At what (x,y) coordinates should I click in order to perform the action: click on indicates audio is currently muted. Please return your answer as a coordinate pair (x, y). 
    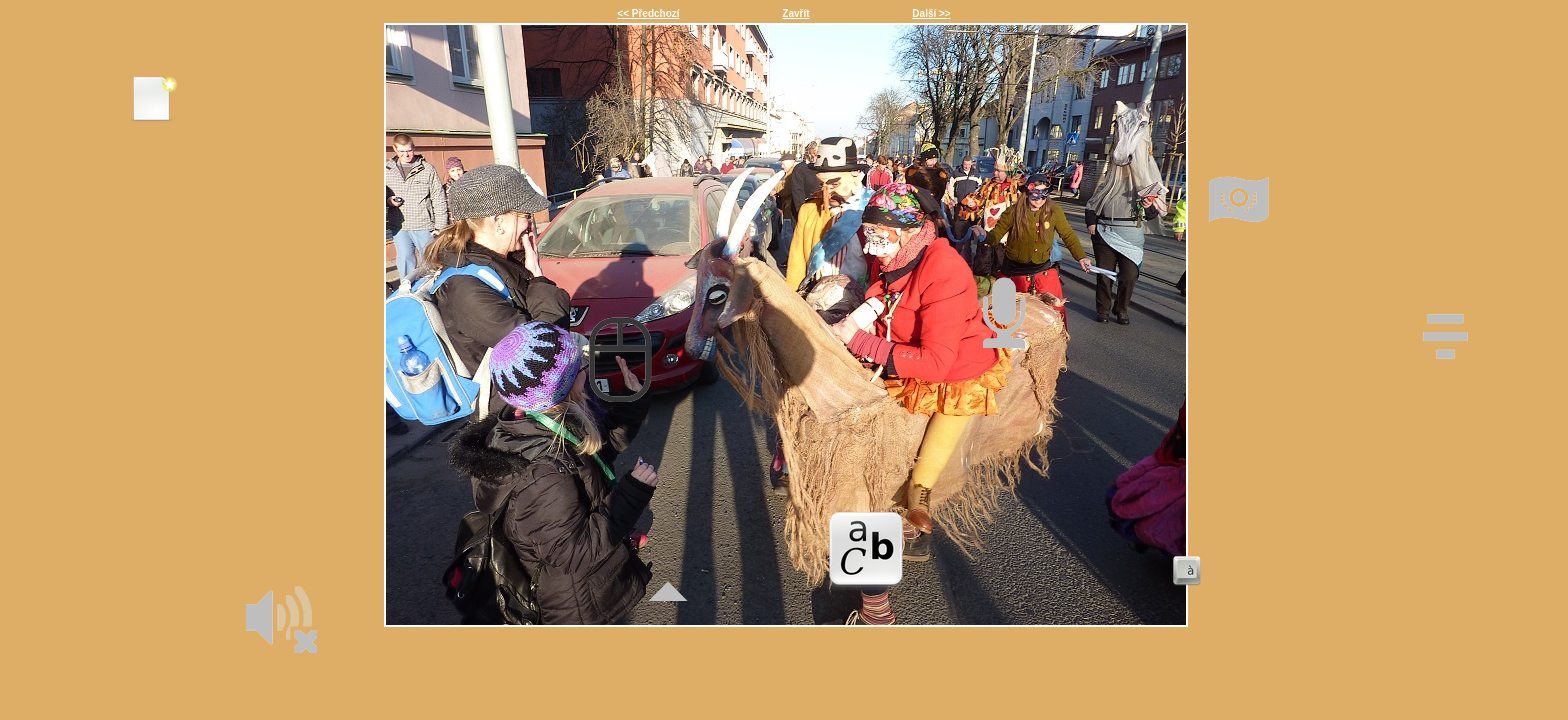
    Looking at the image, I should click on (281, 617).